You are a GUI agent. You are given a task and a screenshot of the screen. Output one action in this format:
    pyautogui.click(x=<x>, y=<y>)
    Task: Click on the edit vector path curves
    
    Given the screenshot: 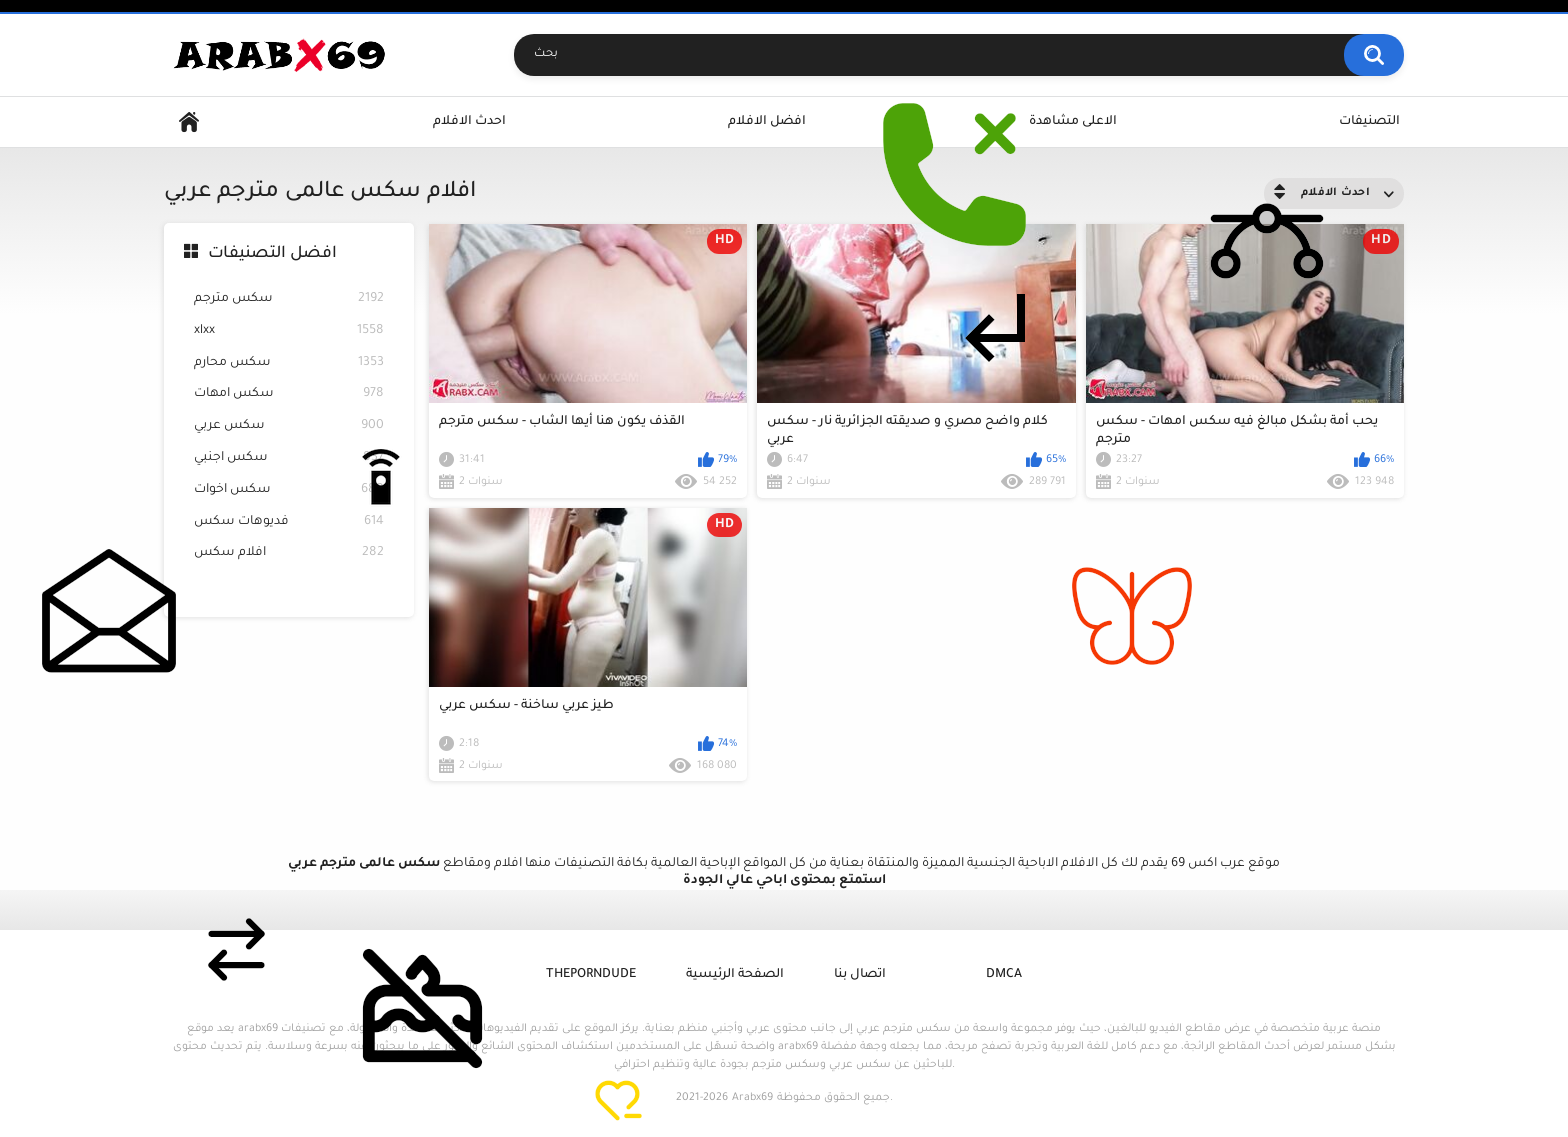 What is the action you would take?
    pyautogui.click(x=1267, y=241)
    